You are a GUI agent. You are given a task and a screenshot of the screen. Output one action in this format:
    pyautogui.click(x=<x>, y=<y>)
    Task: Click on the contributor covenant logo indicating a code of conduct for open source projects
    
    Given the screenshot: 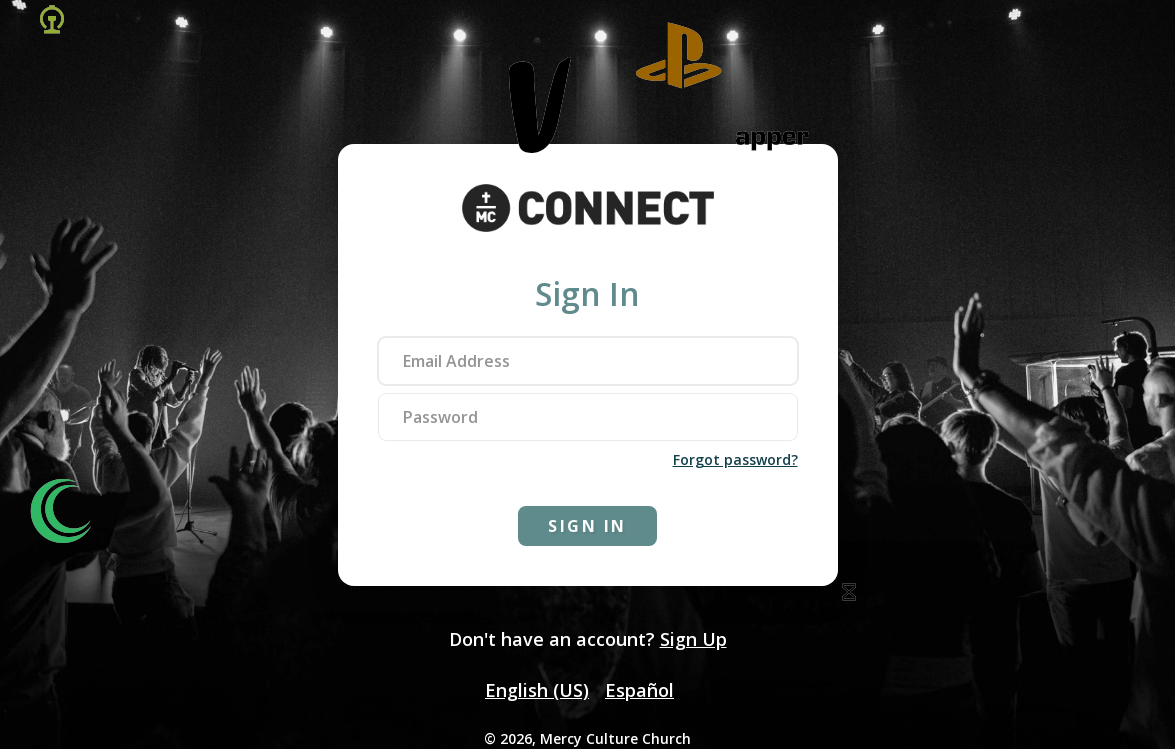 What is the action you would take?
    pyautogui.click(x=61, y=511)
    